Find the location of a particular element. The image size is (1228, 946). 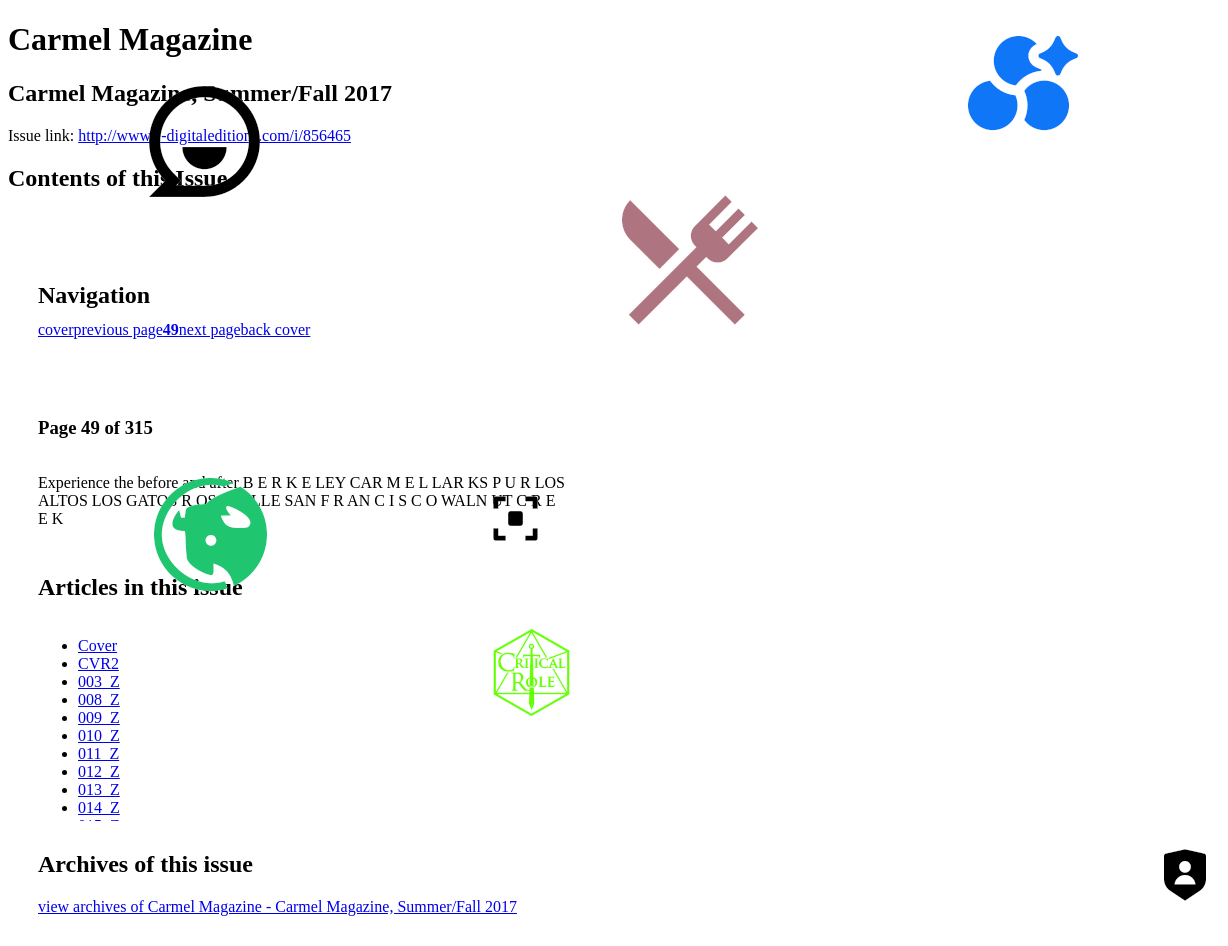

yaak app logo is located at coordinates (210, 534).